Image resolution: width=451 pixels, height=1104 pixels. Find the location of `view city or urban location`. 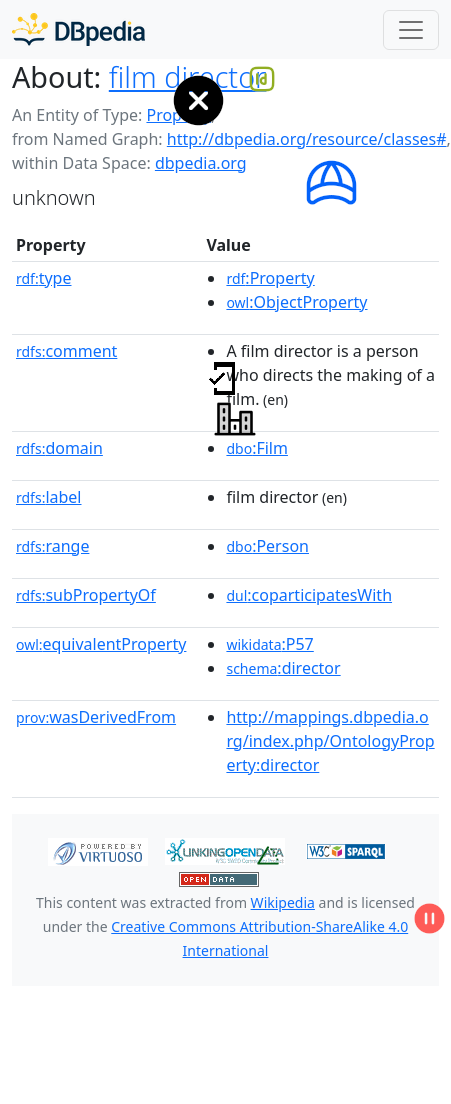

view city or urban location is located at coordinates (235, 419).